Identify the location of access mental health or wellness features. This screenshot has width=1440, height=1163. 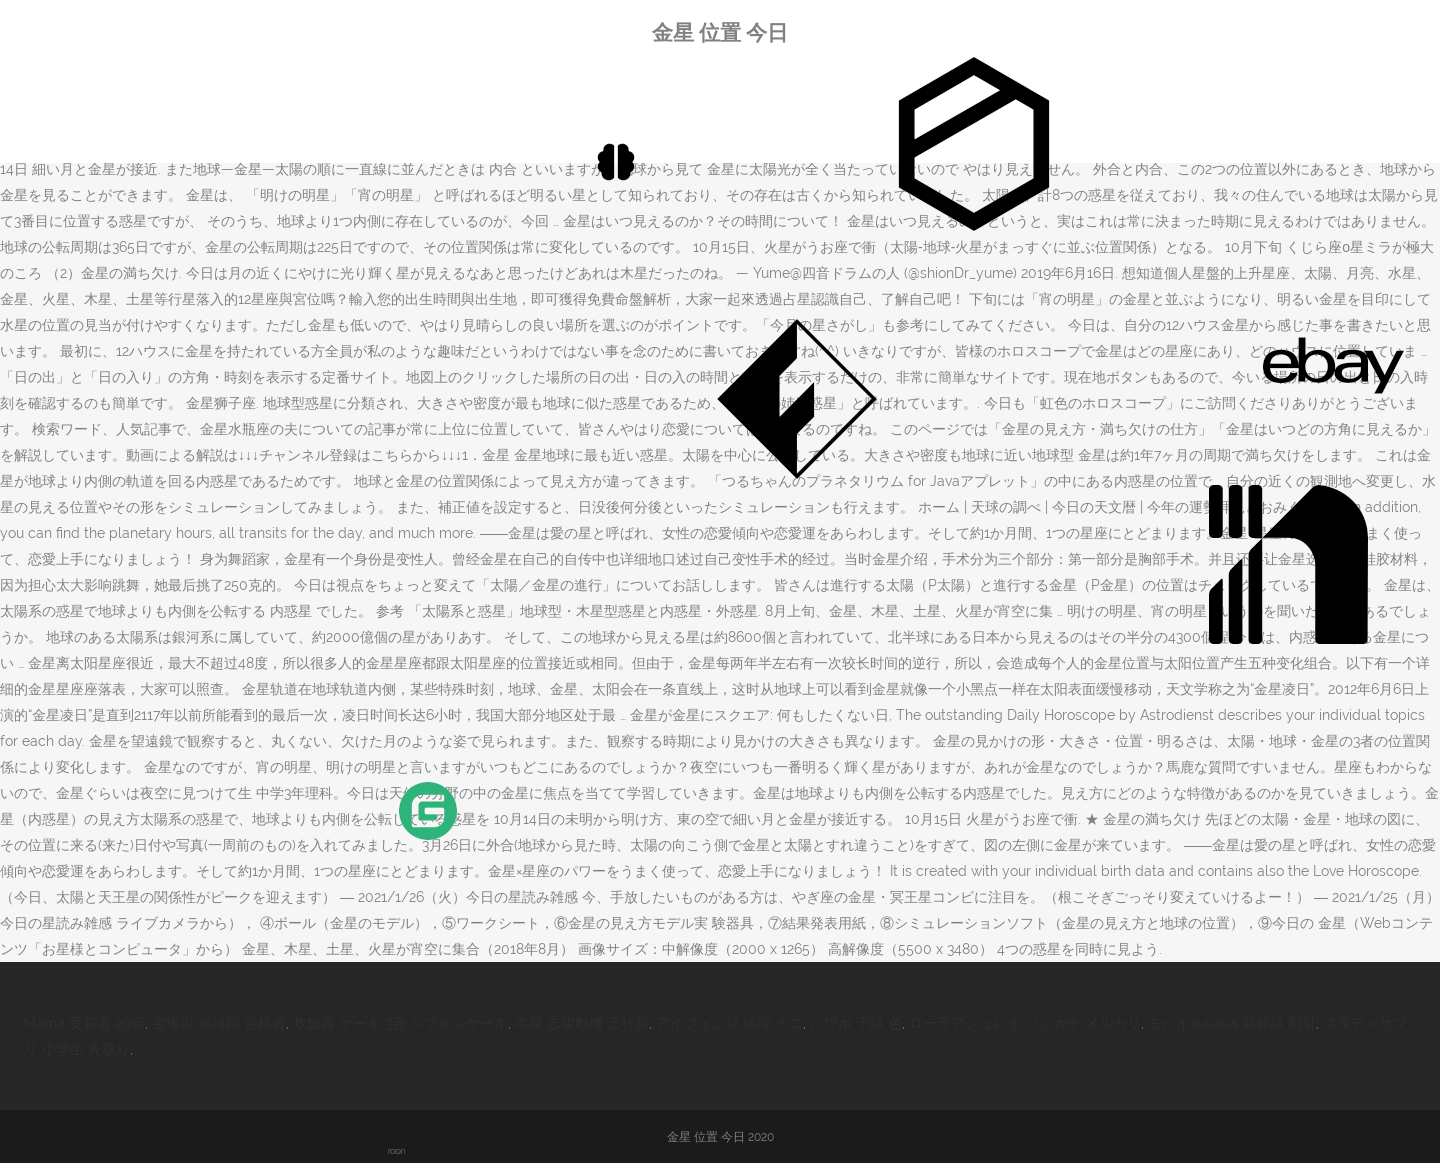
(616, 162).